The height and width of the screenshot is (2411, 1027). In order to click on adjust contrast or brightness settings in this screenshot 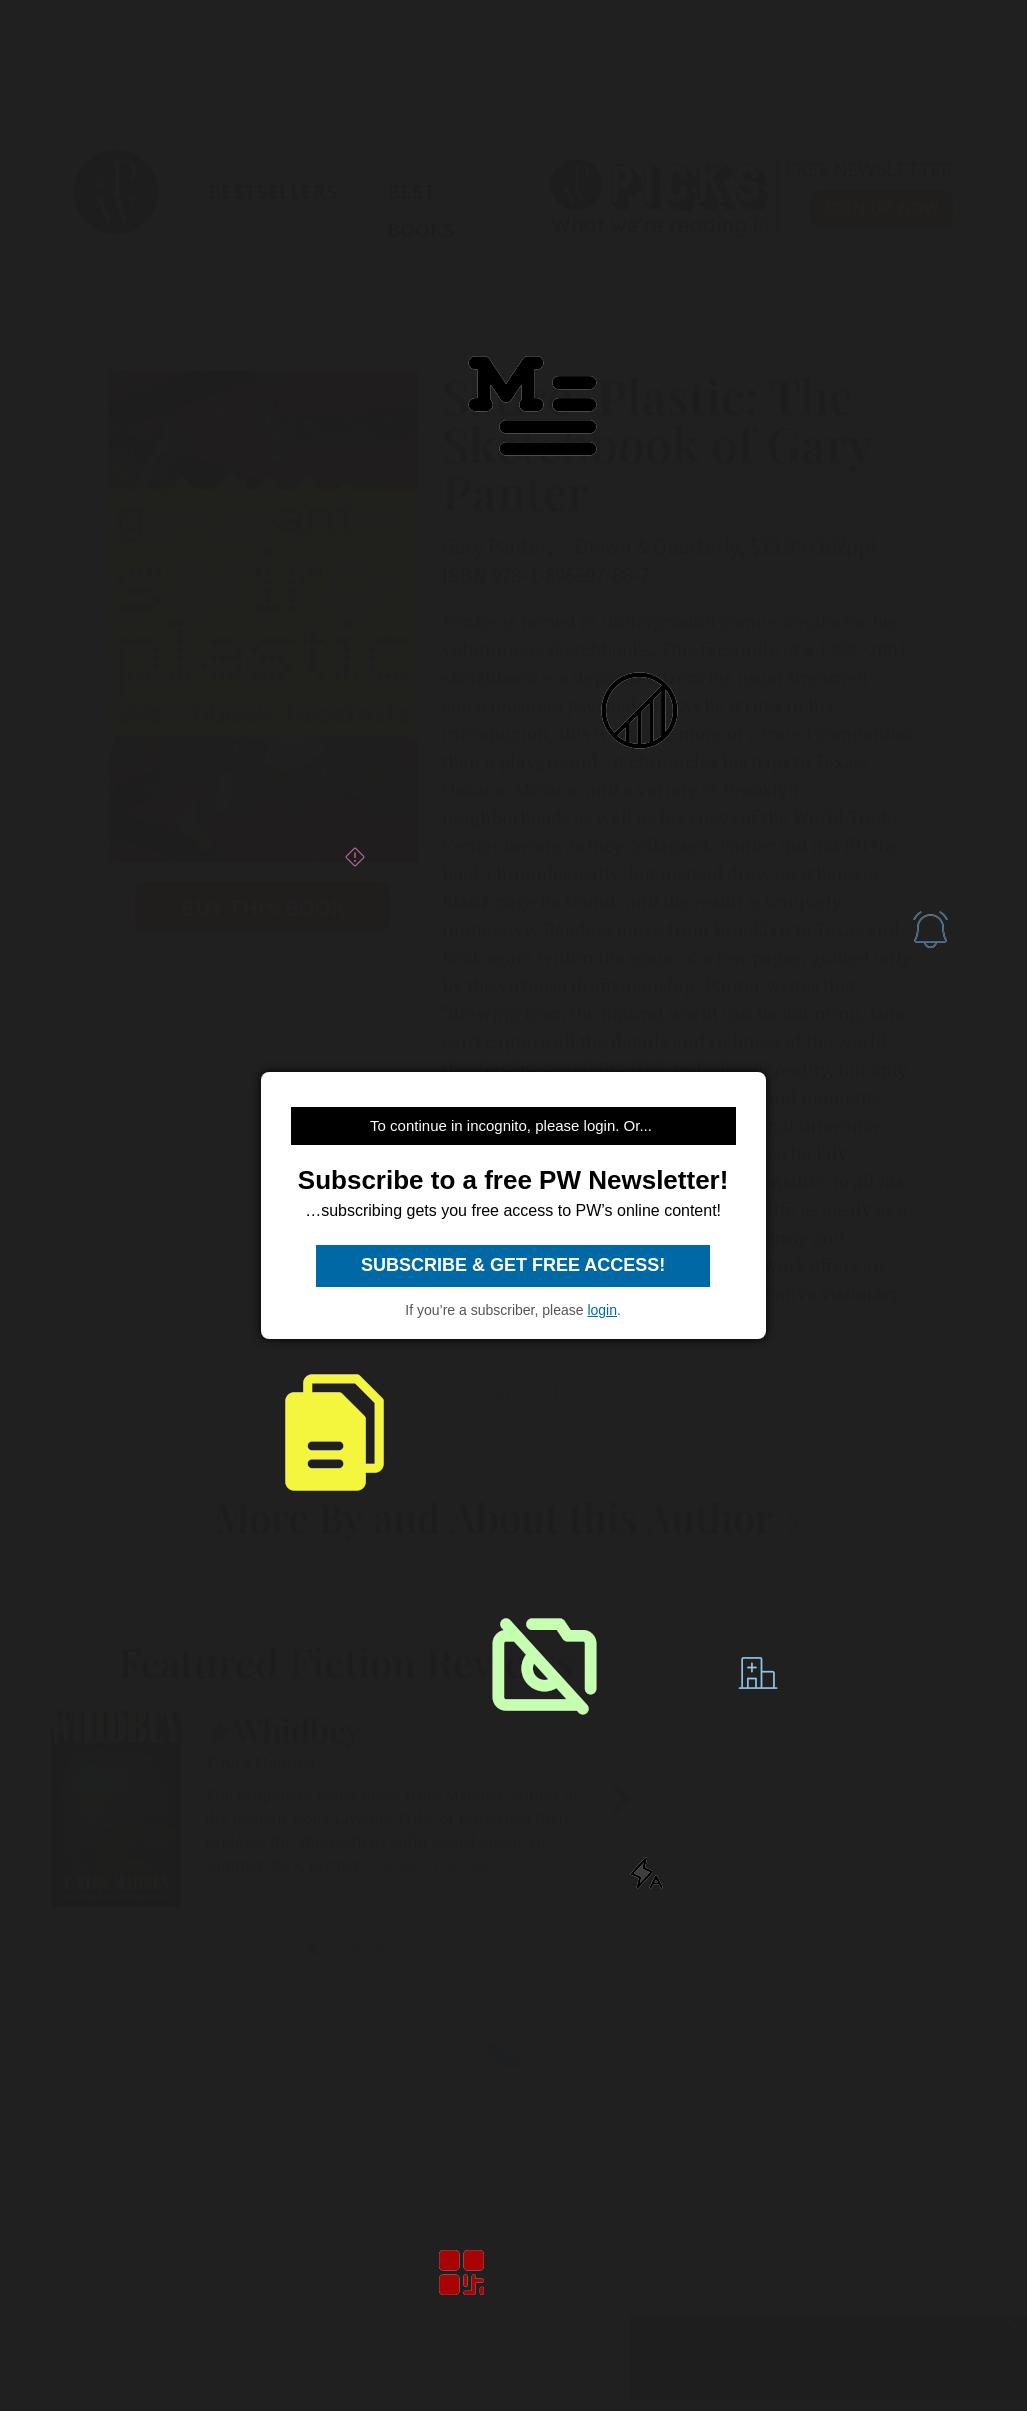, I will do `click(639, 710)`.